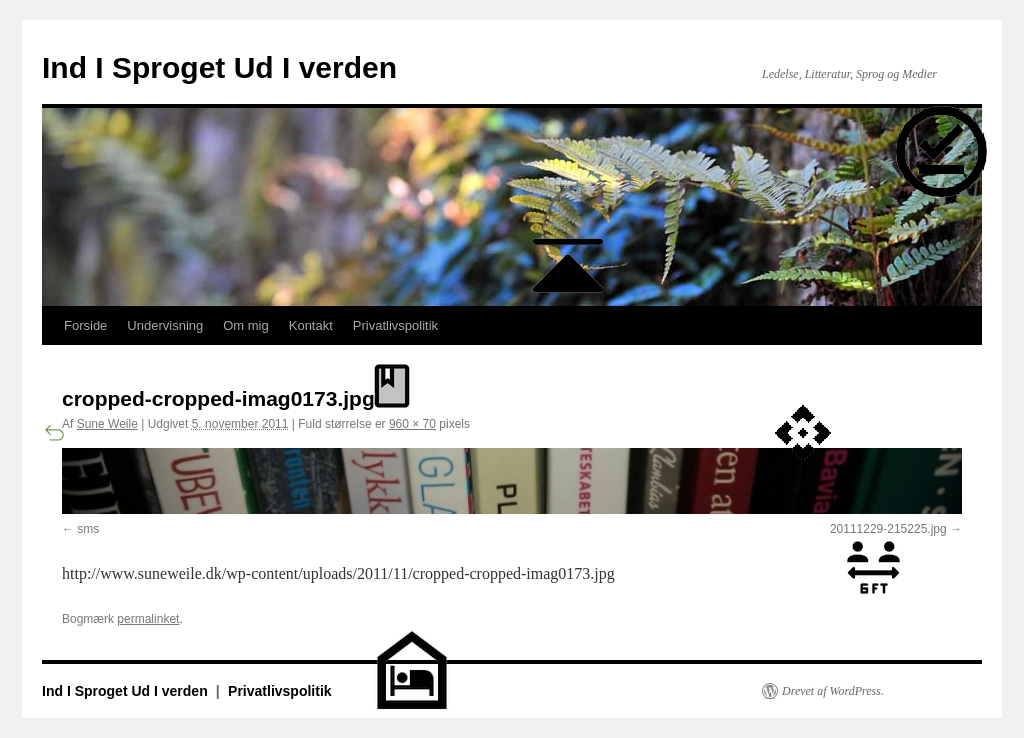 The image size is (1024, 738). Describe the element at coordinates (803, 433) in the screenshot. I see `access API settings or configuration` at that location.